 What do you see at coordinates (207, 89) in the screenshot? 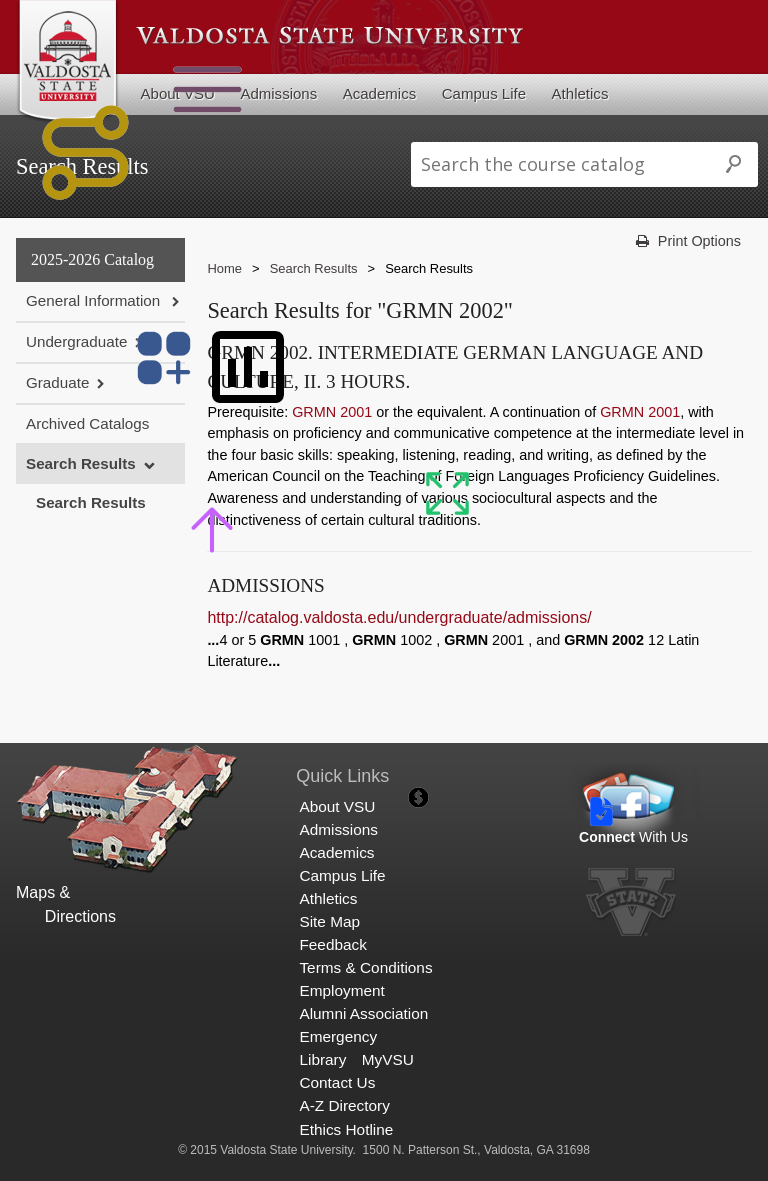
I see `open navigation menu` at bounding box center [207, 89].